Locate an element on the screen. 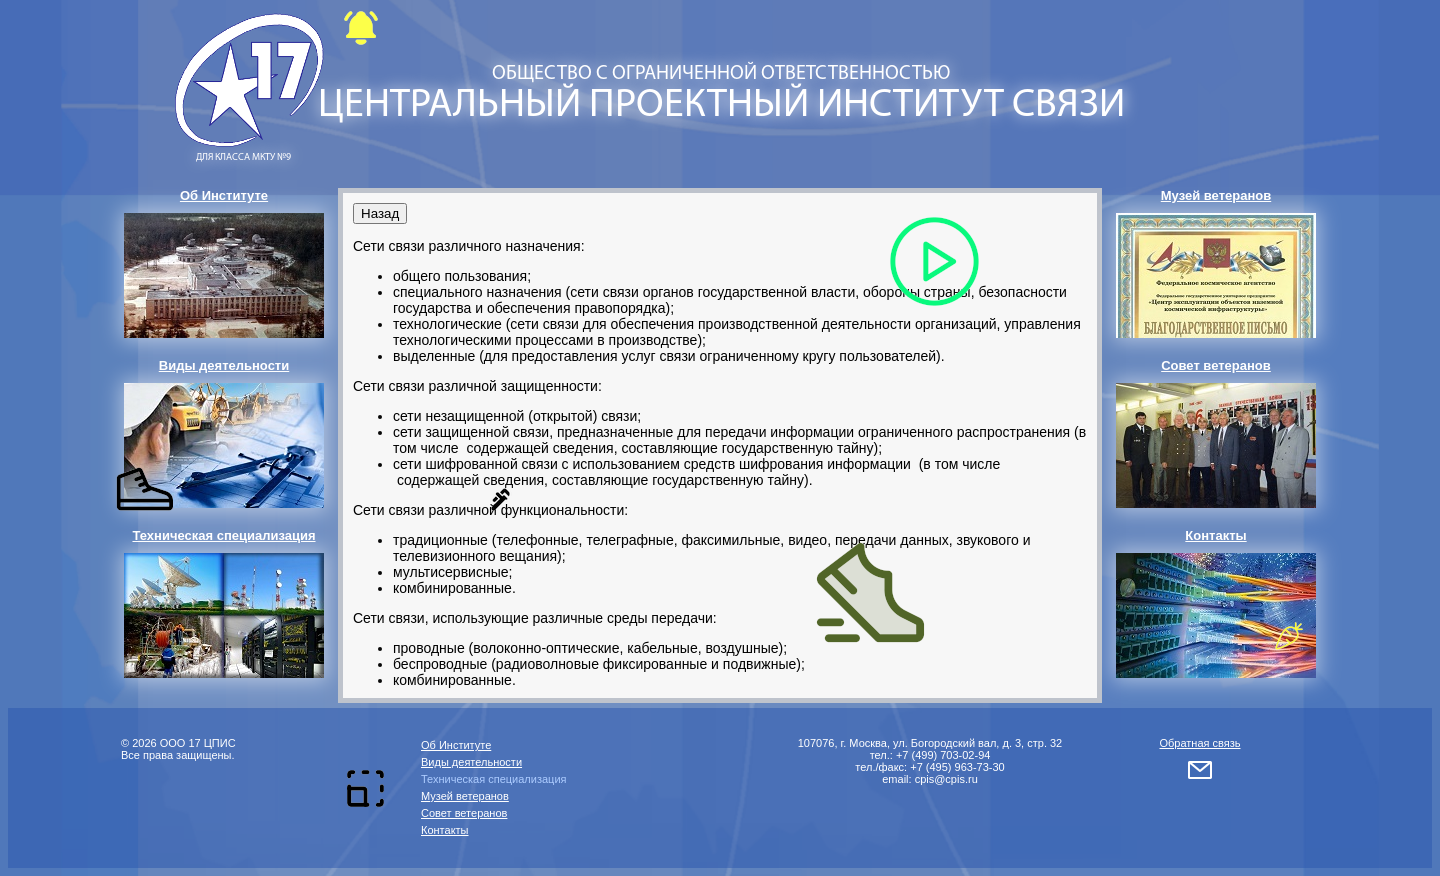  start a run or workout activity is located at coordinates (868, 598).